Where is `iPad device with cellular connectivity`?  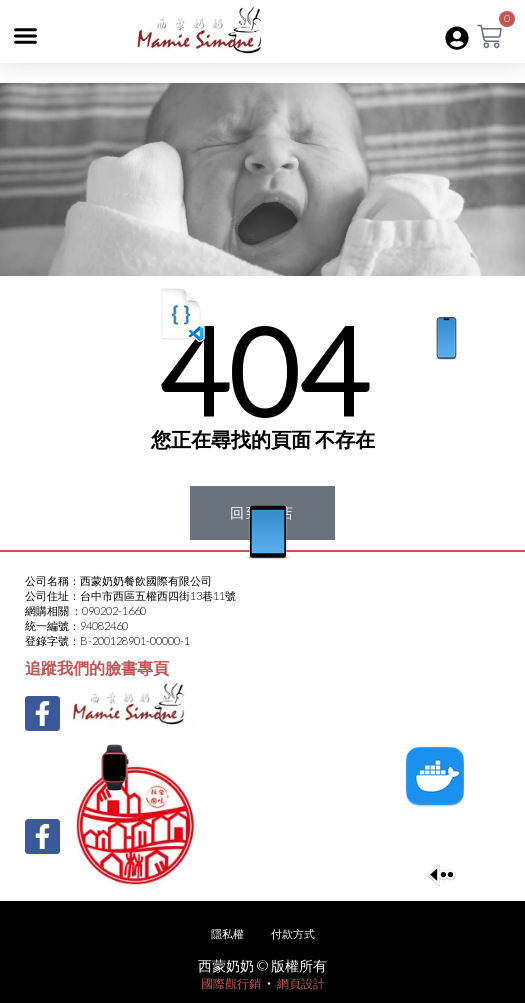
iPad device with cellular connectivity is located at coordinates (268, 532).